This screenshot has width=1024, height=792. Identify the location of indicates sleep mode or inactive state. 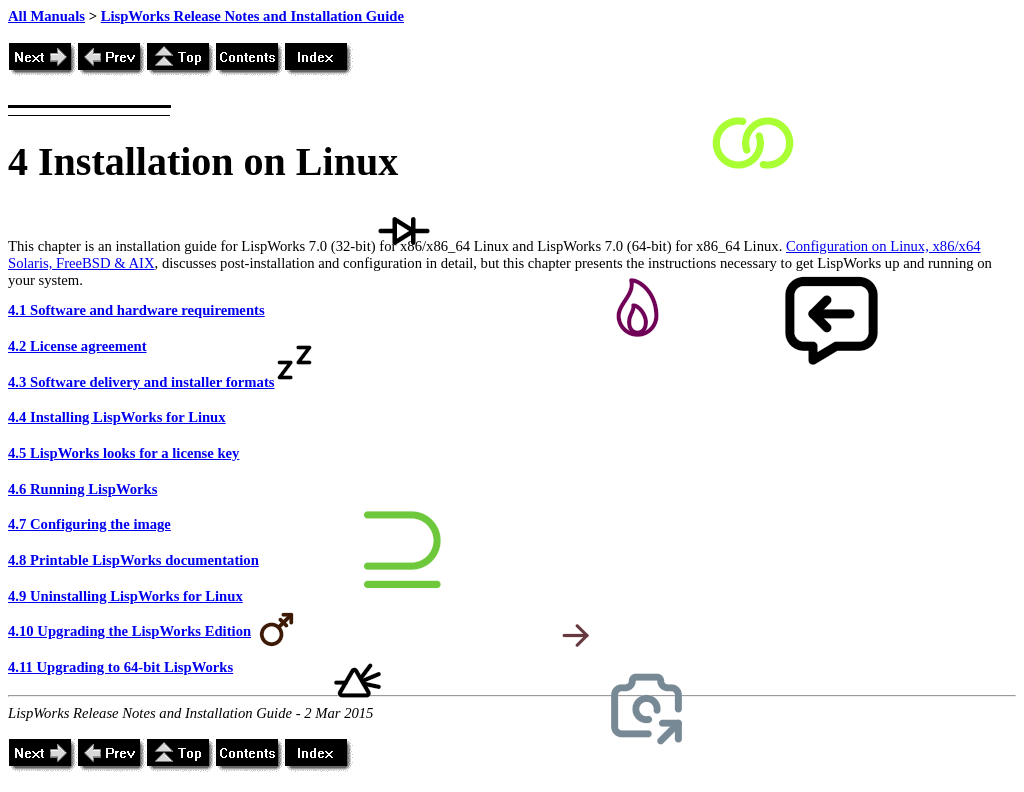
(294, 362).